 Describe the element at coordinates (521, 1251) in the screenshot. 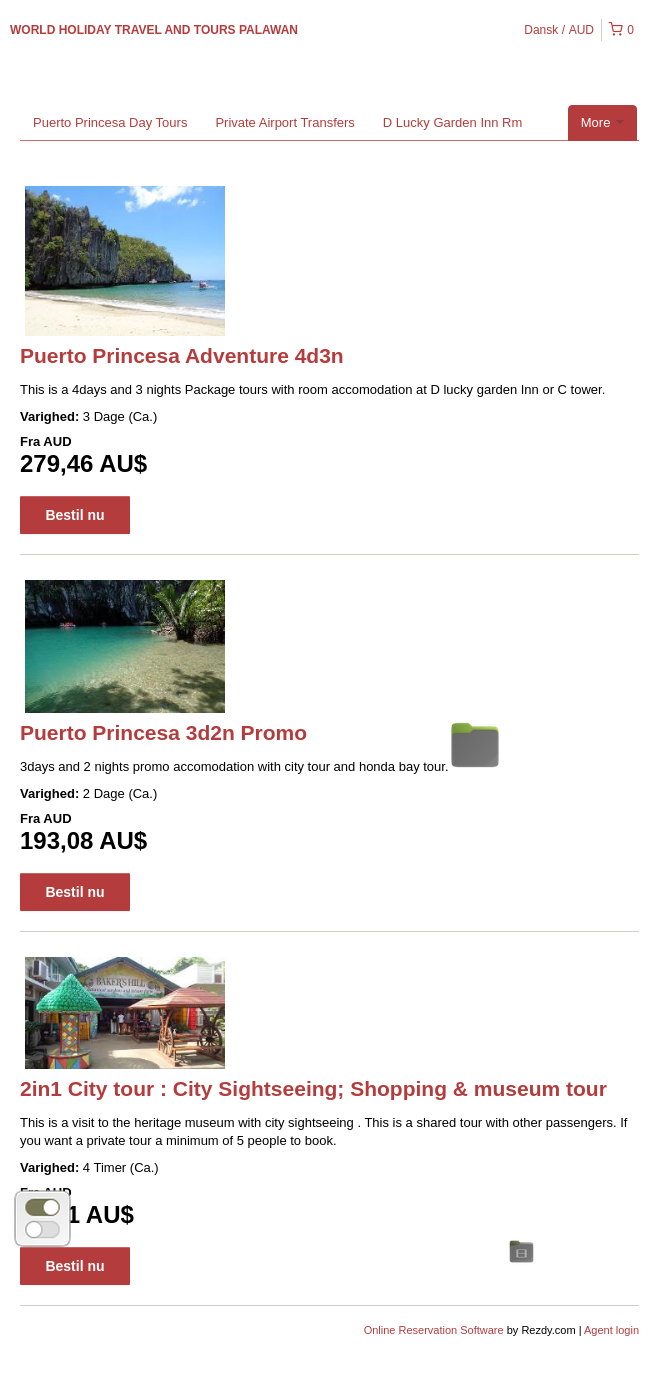

I see `open your videos folder` at that location.